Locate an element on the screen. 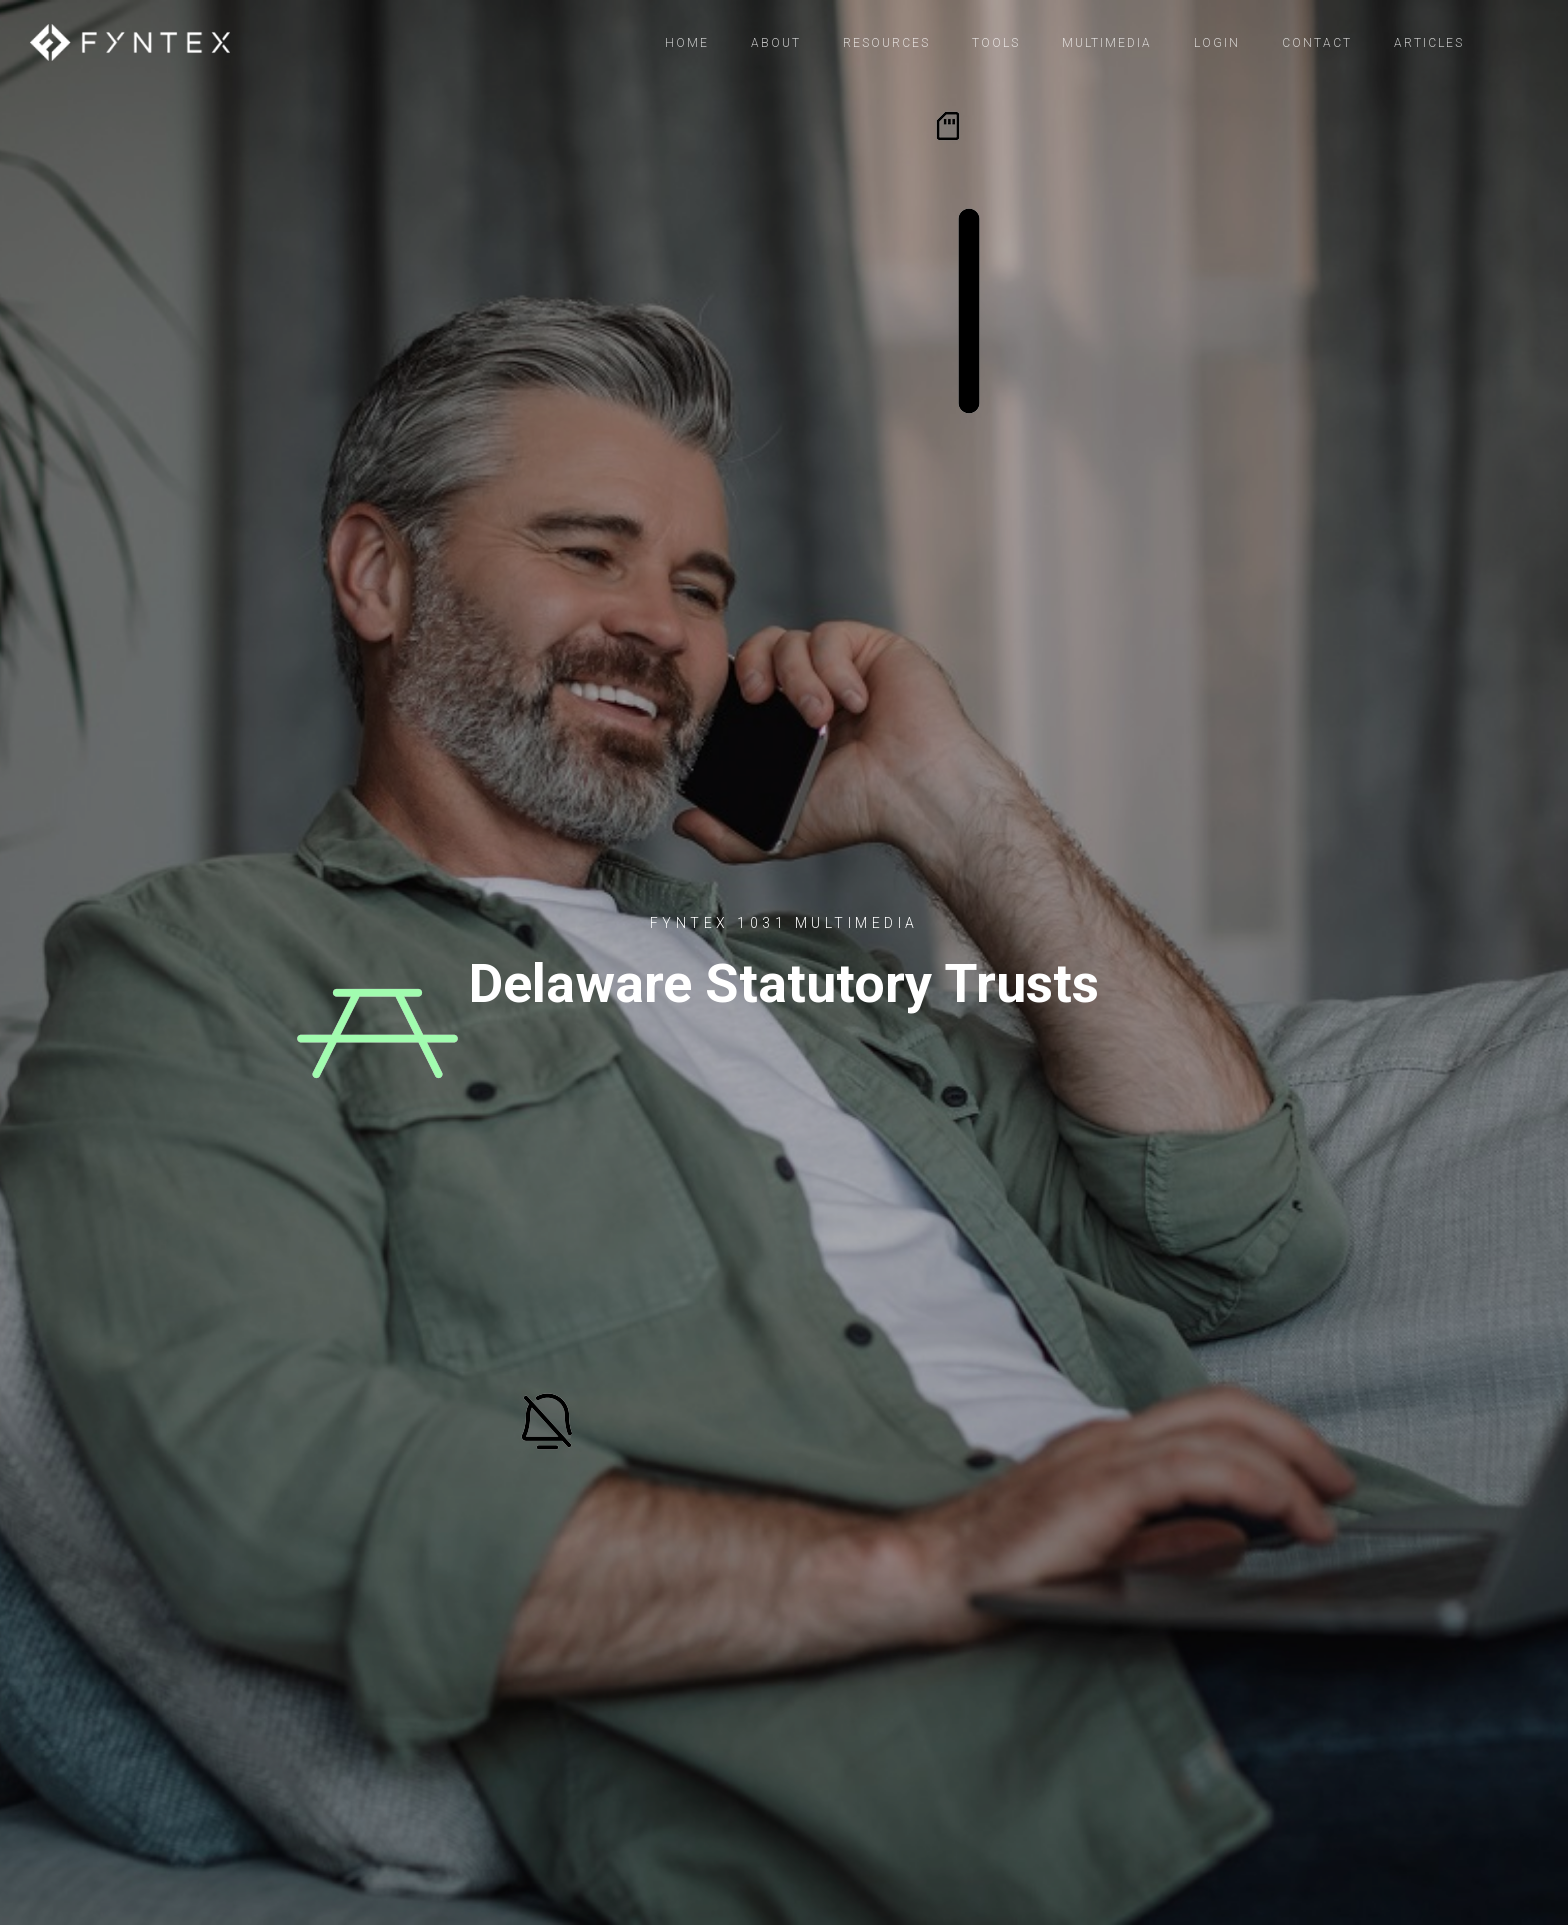  mute notifications is located at coordinates (547, 1421).